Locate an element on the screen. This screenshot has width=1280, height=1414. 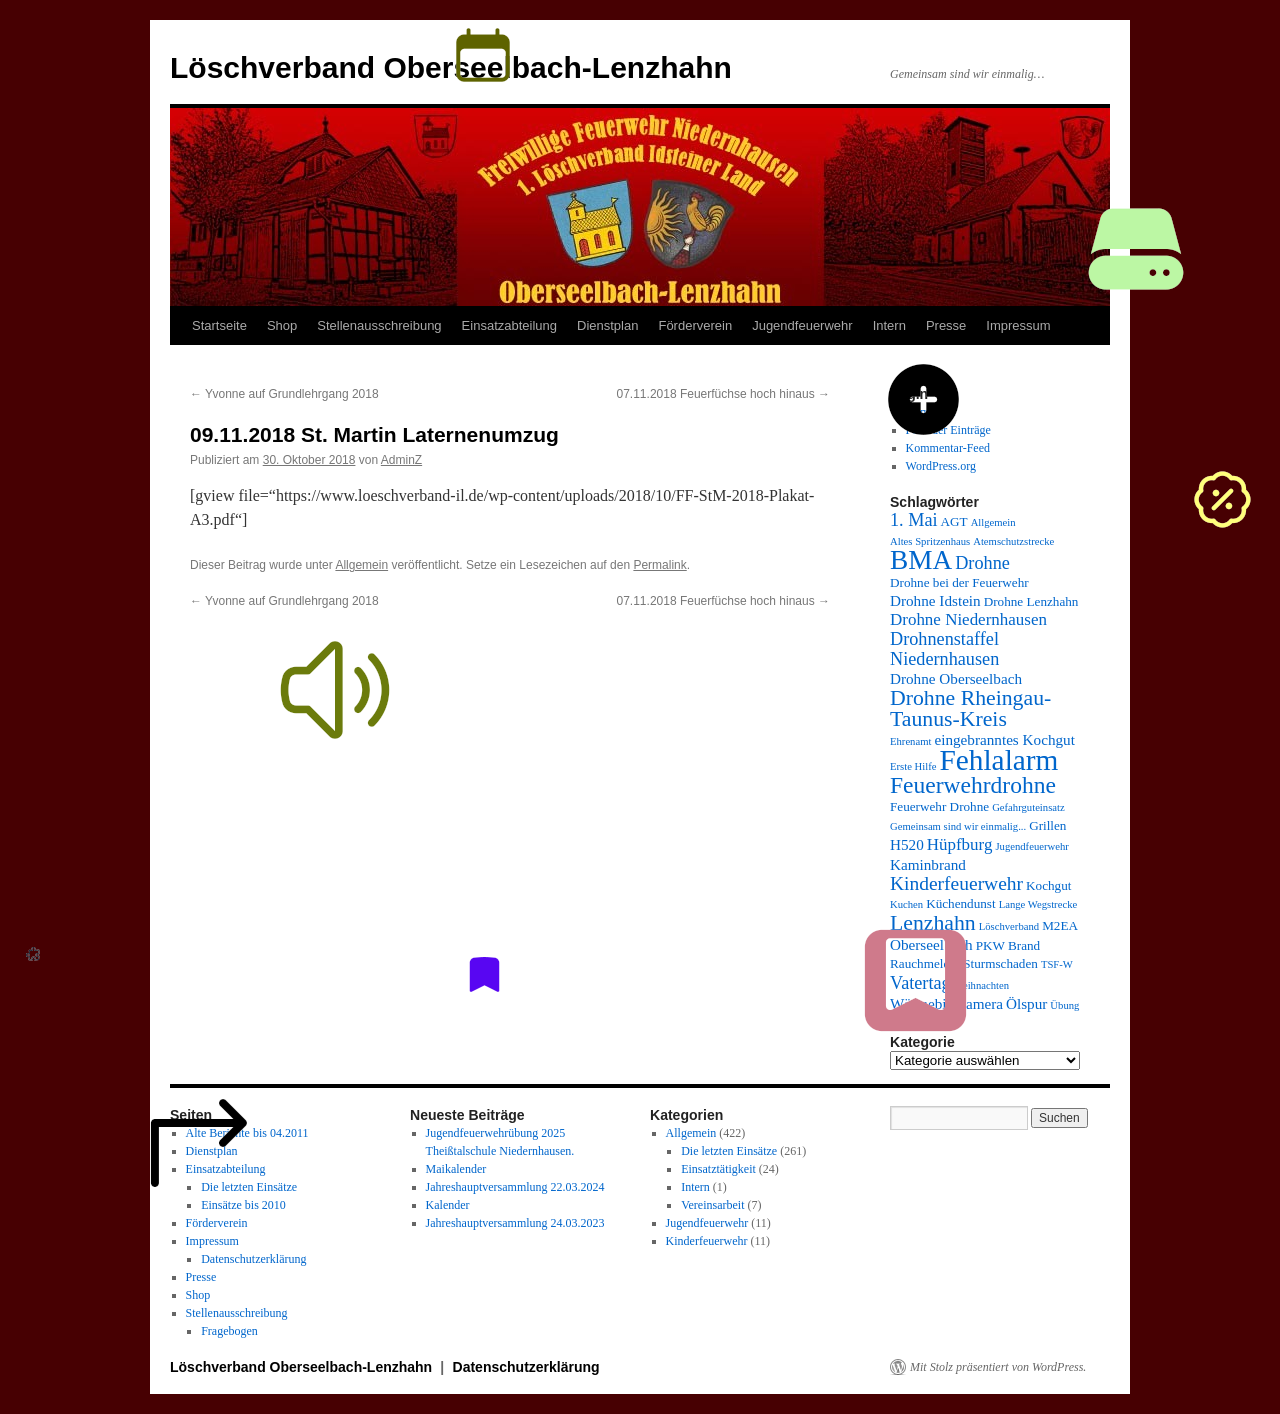
save this item to your bookmarks is located at coordinates (484, 974).